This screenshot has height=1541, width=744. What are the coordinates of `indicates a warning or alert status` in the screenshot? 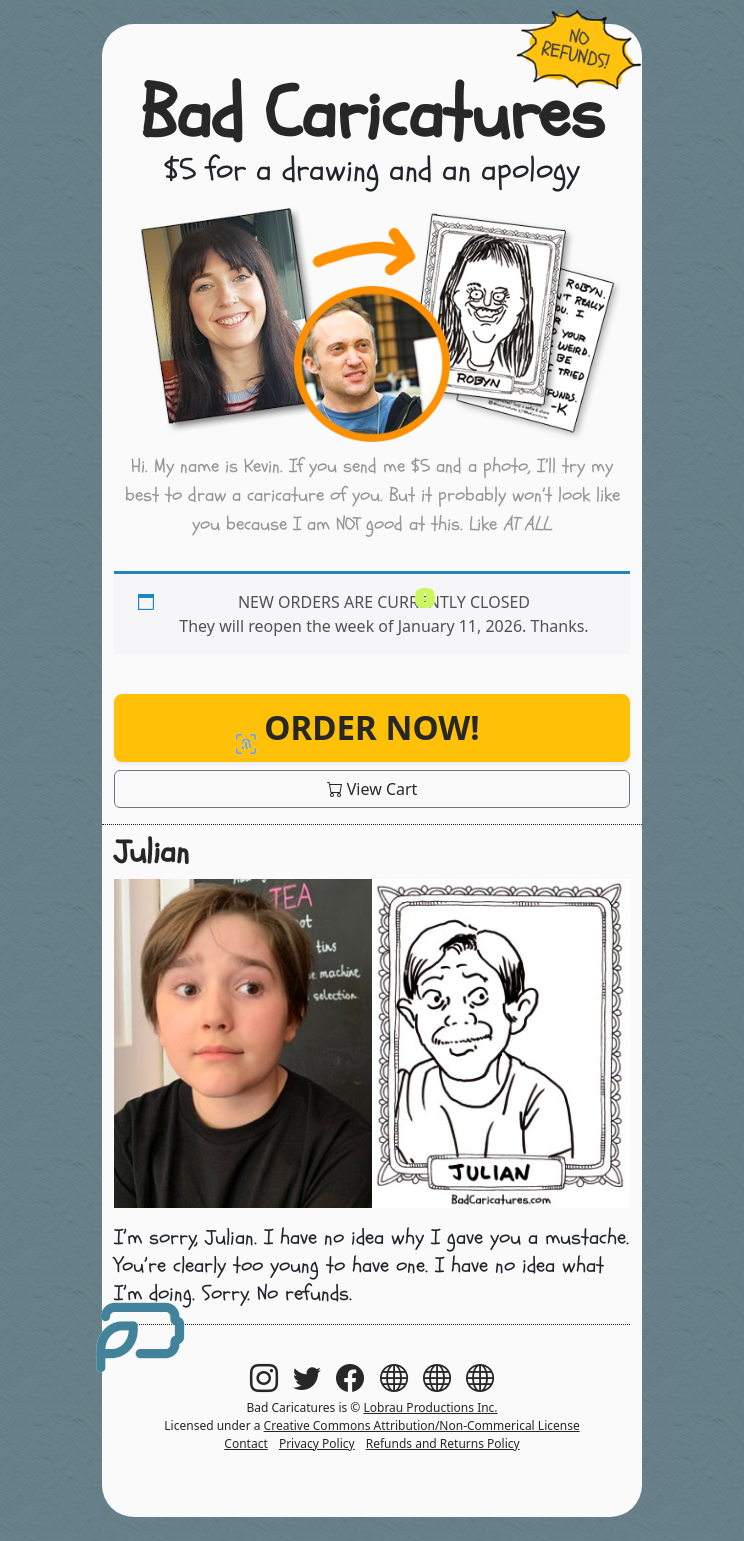 It's located at (425, 598).